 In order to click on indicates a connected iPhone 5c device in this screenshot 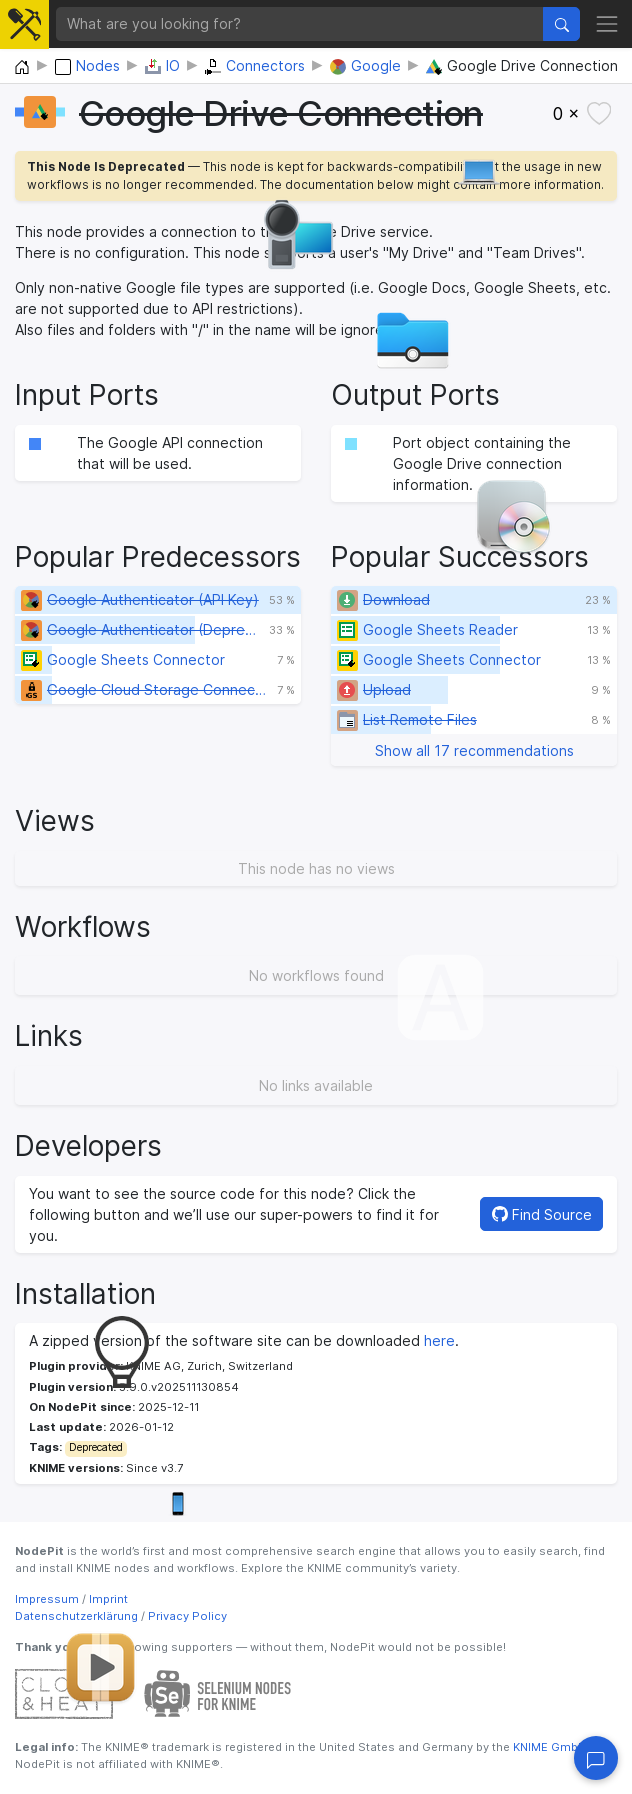, I will do `click(178, 1504)`.